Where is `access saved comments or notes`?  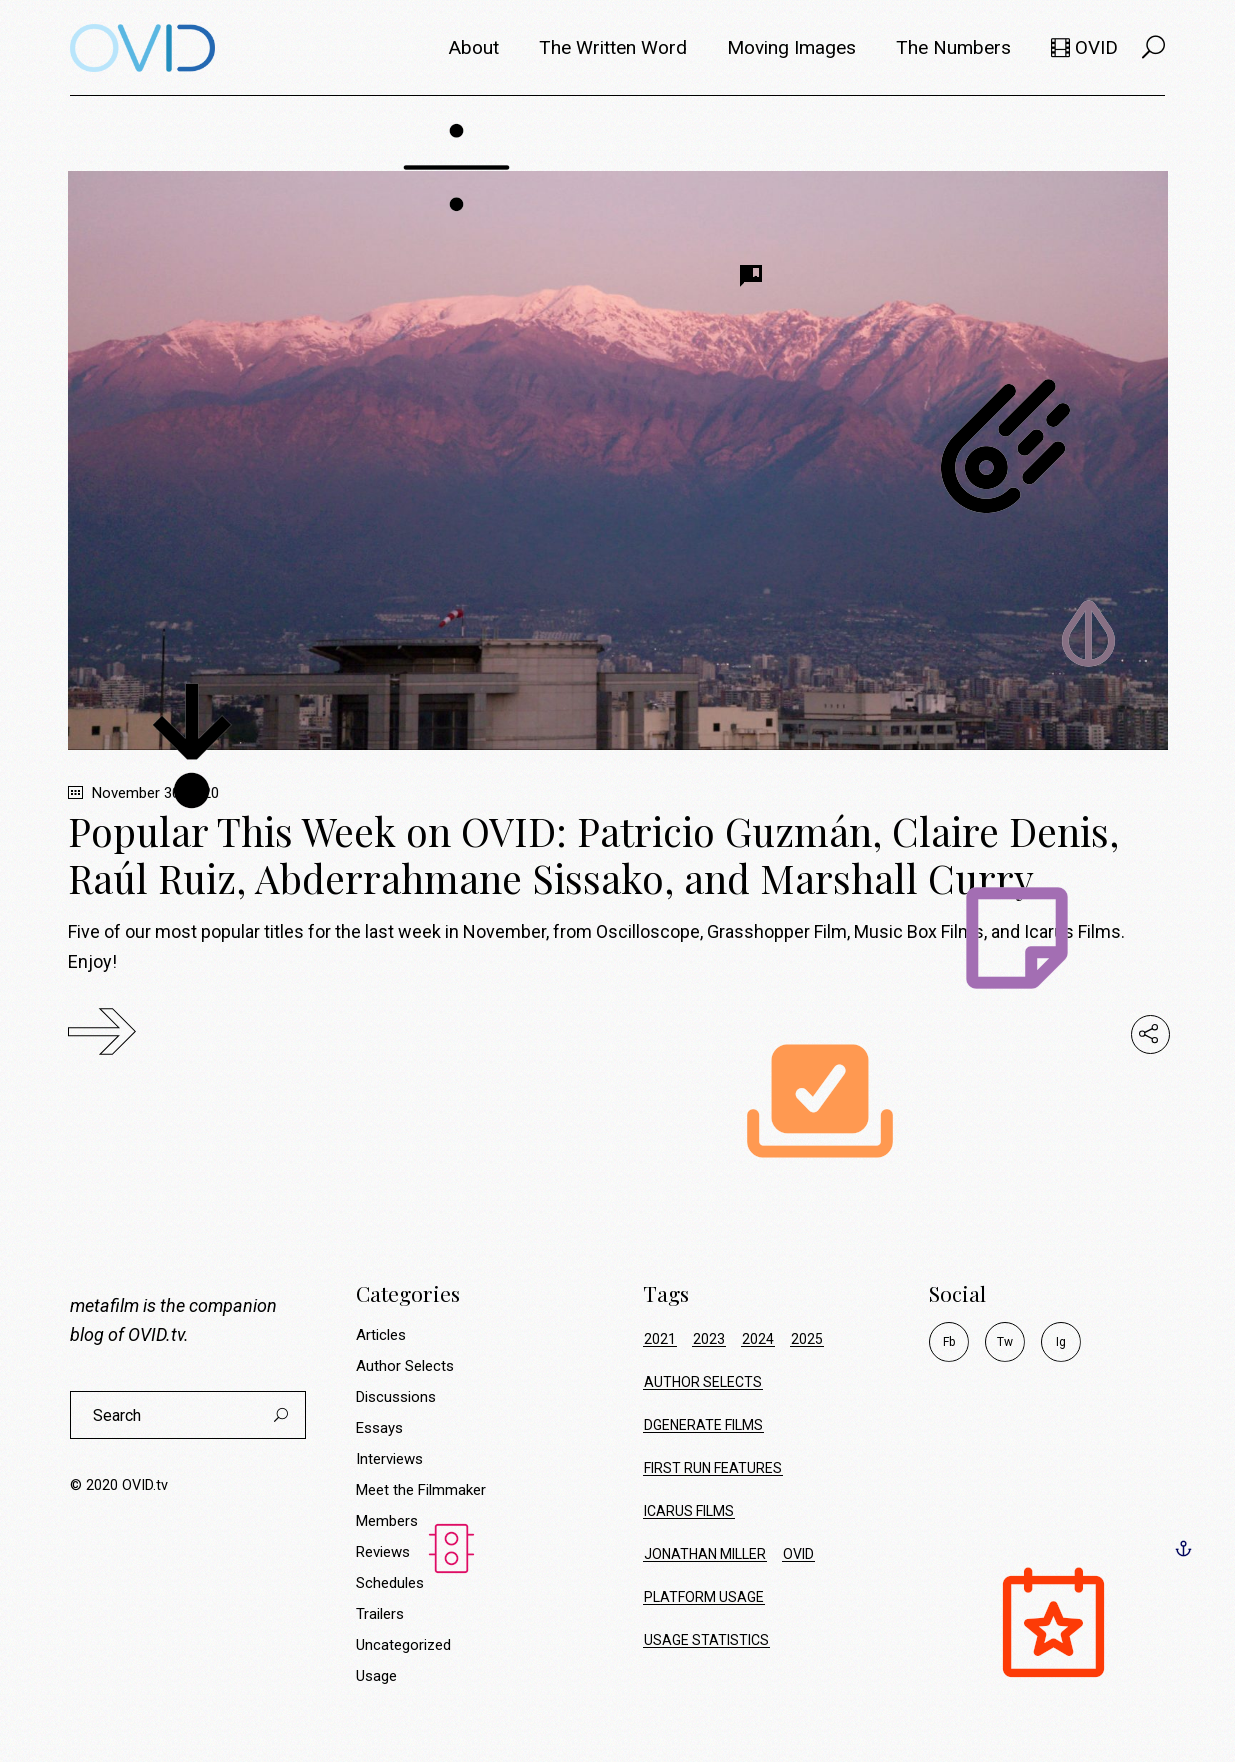
access saved comments or notes is located at coordinates (751, 276).